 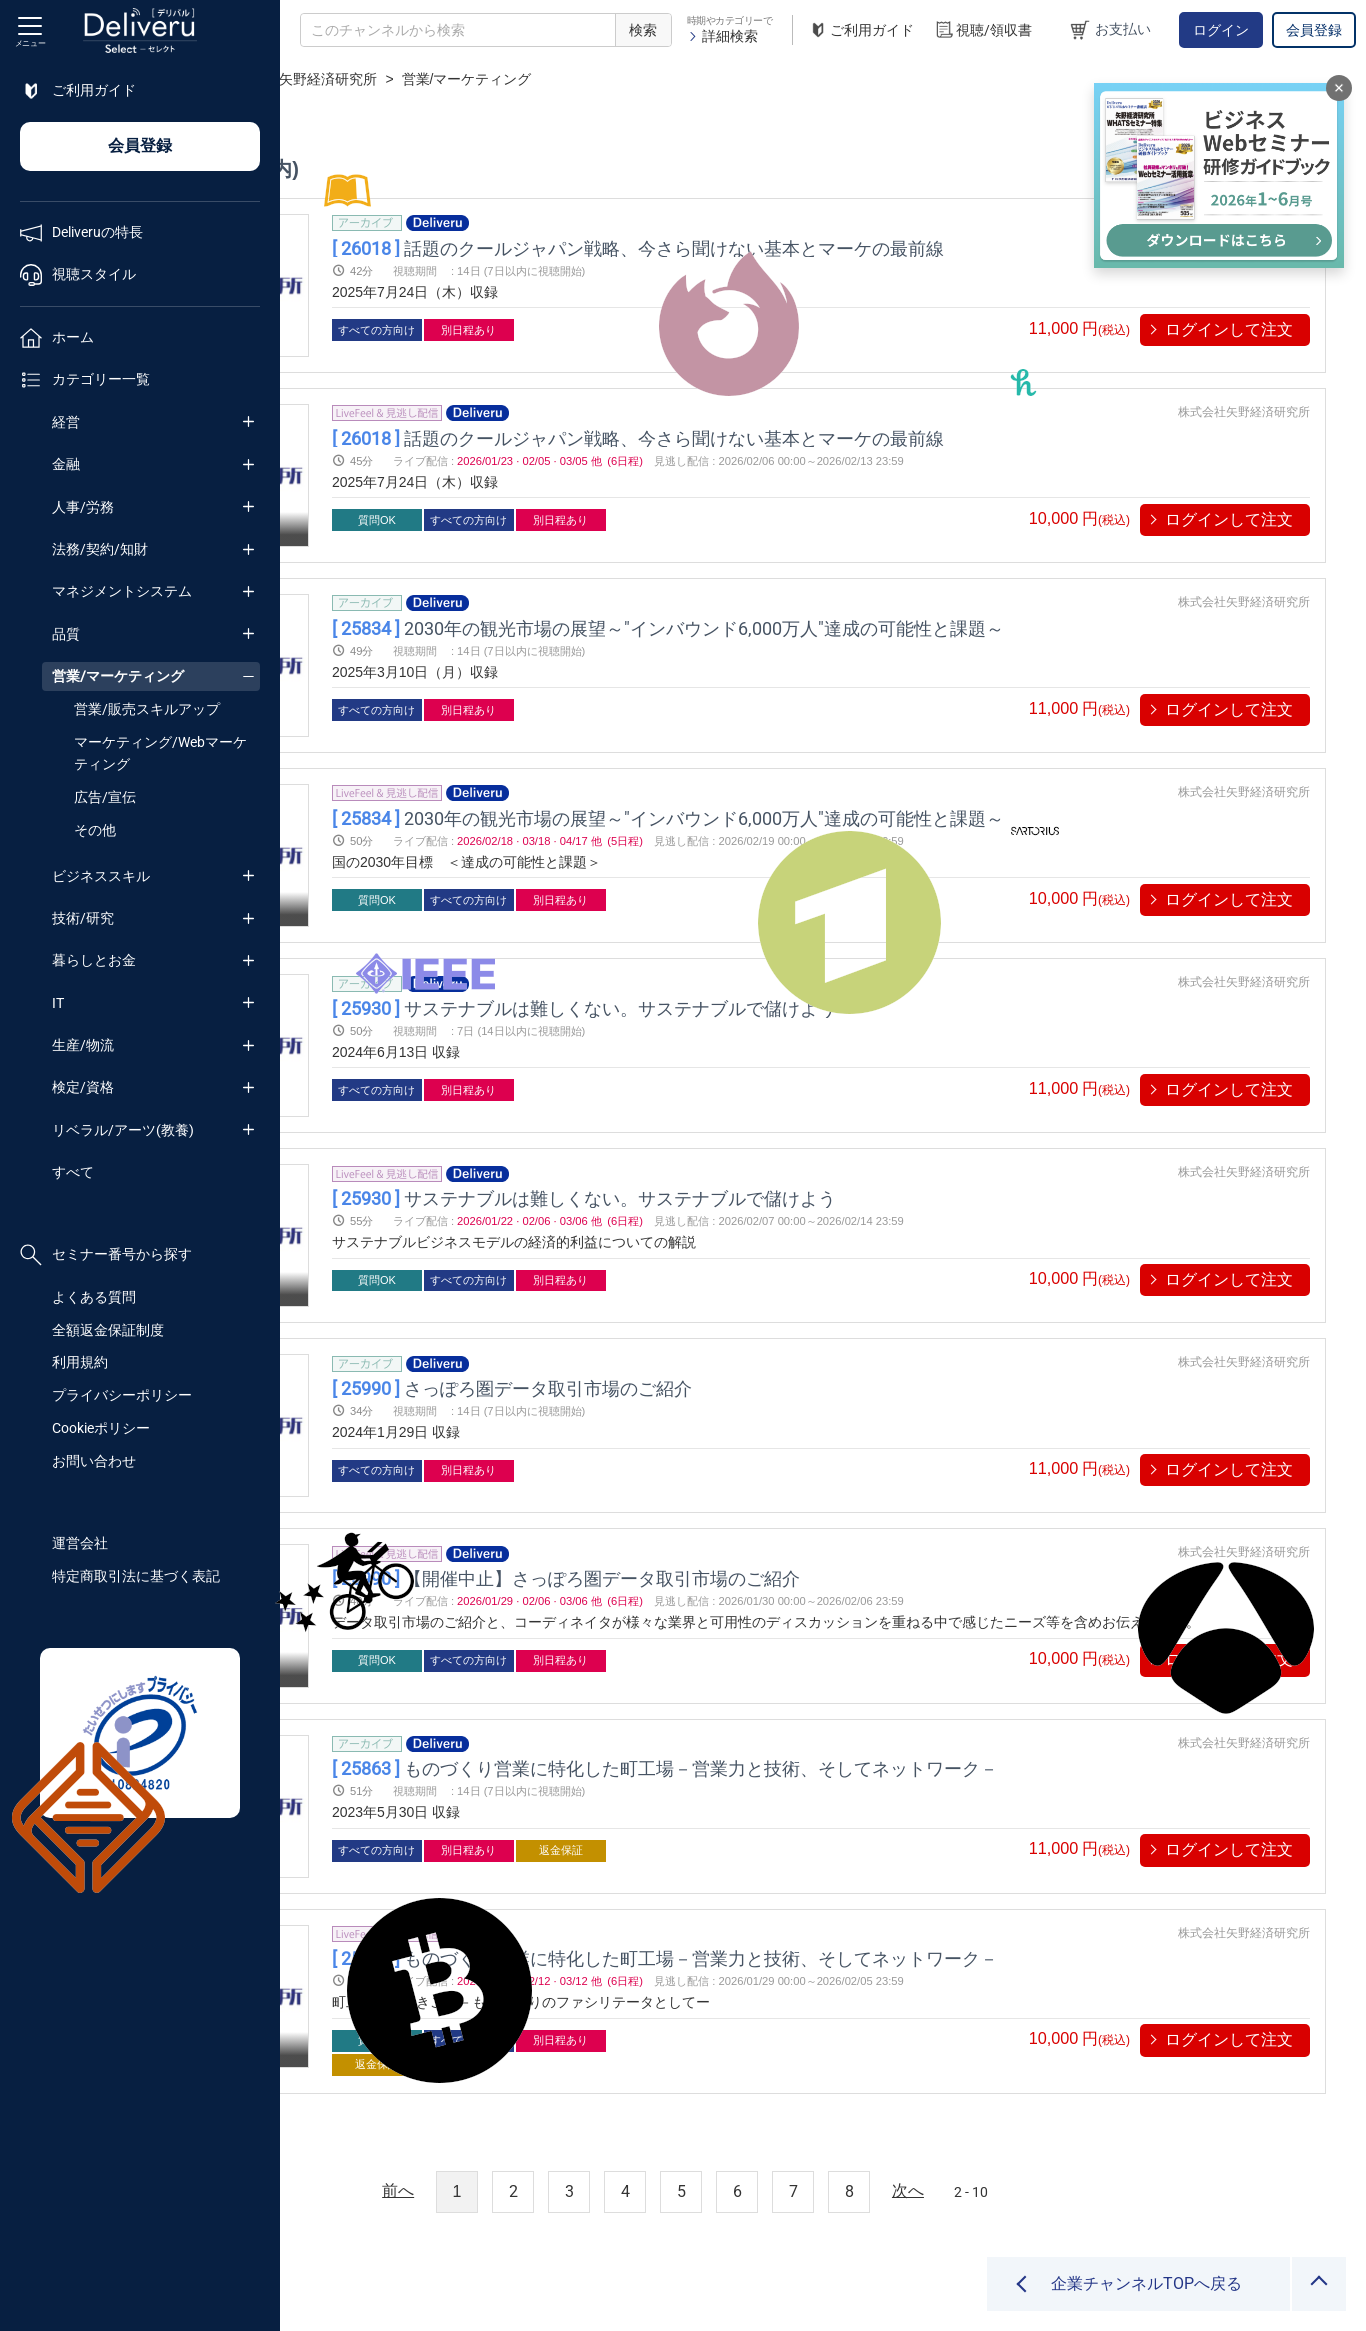 I want to click on das erste german television network logo, so click(x=849, y=922).